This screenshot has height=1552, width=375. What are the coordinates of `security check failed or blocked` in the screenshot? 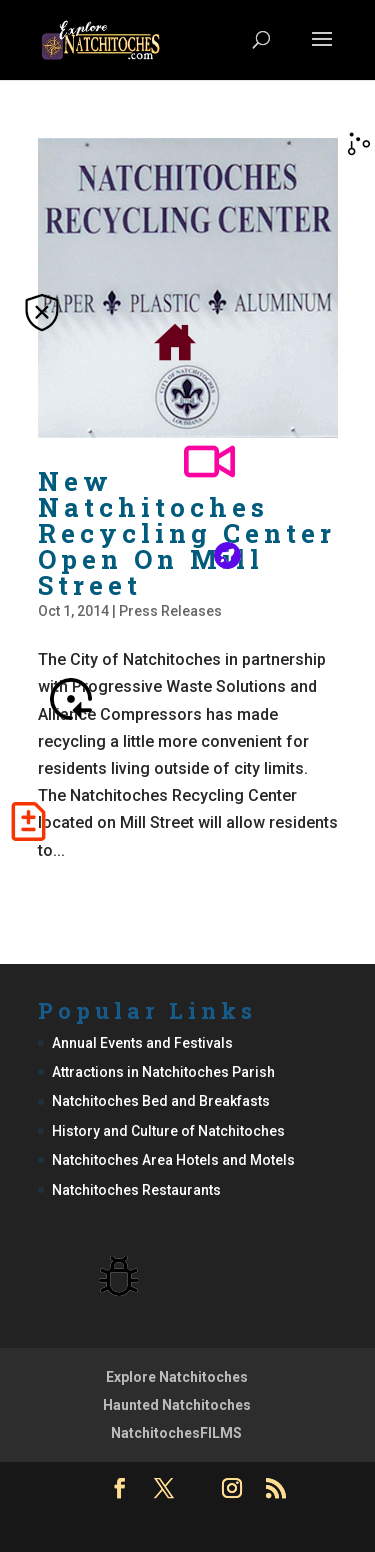 It's located at (42, 313).